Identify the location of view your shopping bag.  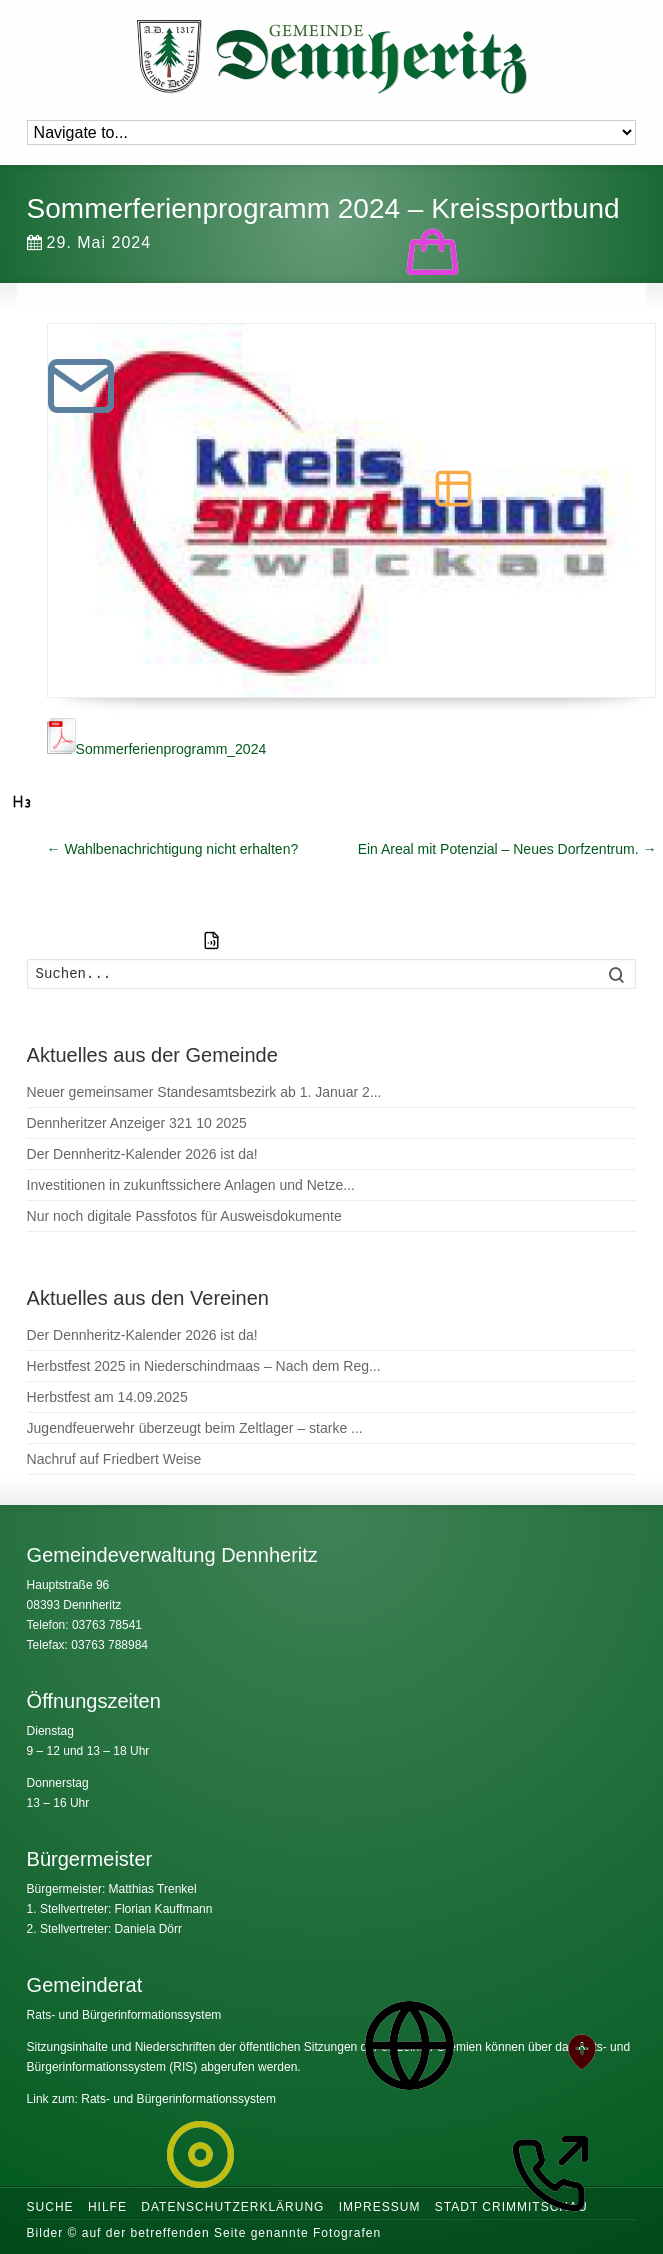
(432, 254).